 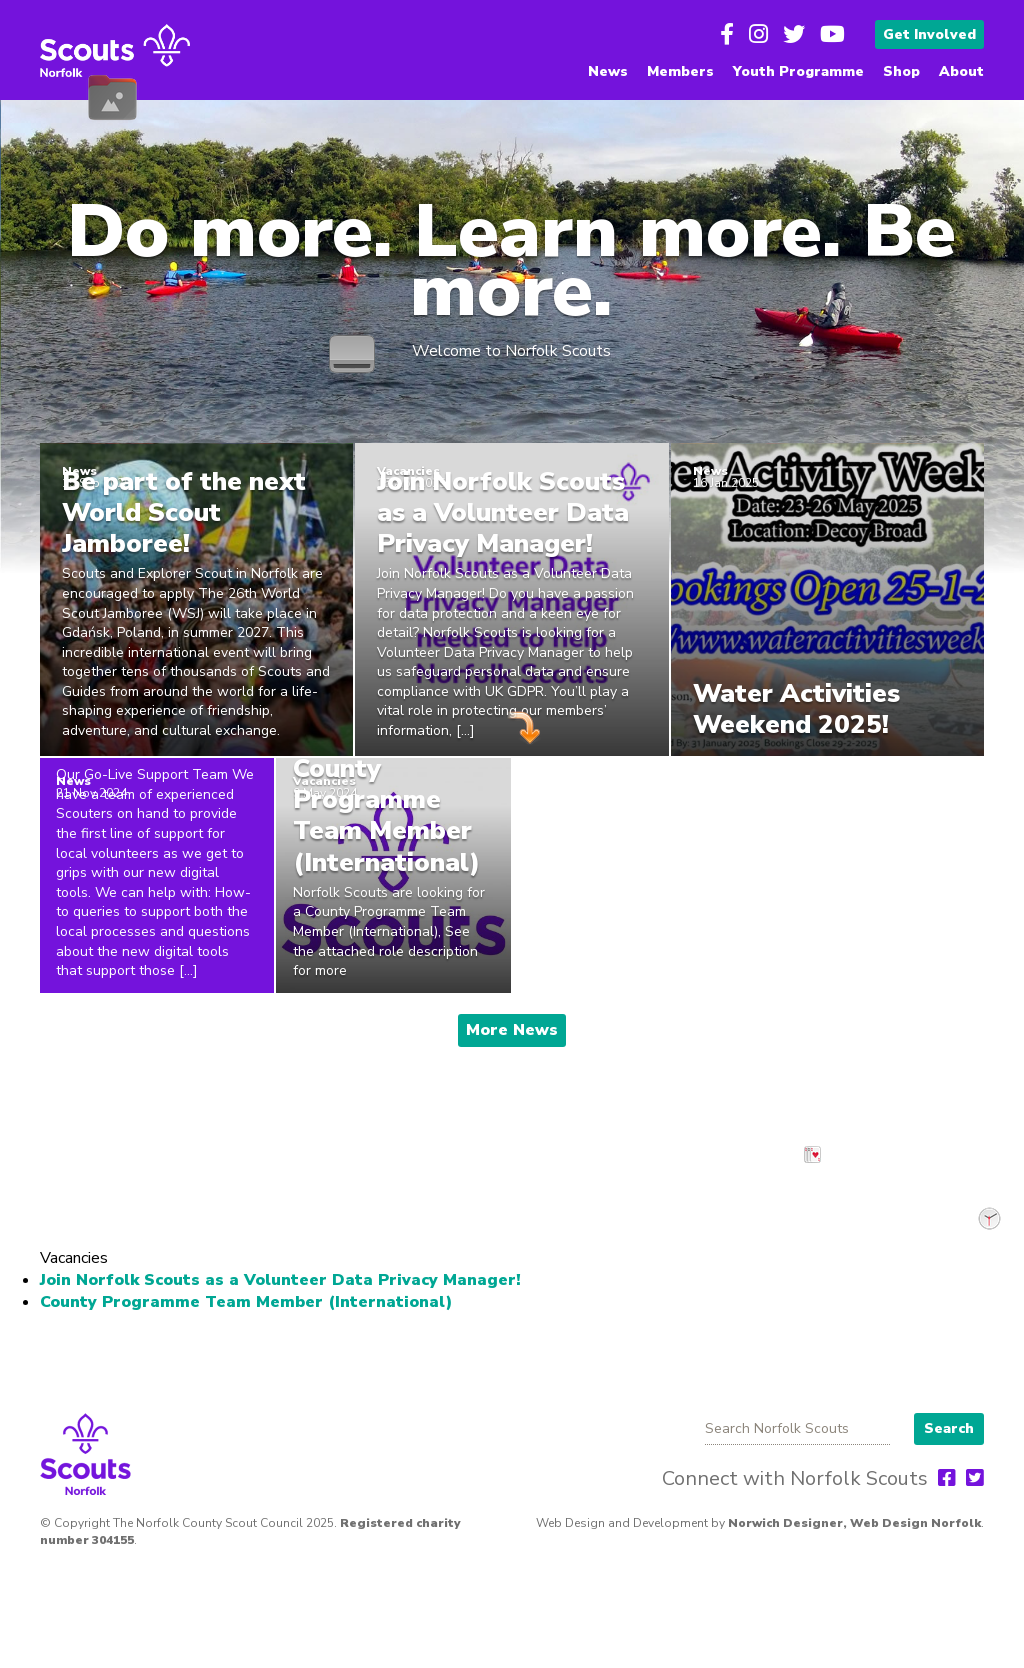 What do you see at coordinates (525, 729) in the screenshot?
I see `rotate object clockwise` at bounding box center [525, 729].